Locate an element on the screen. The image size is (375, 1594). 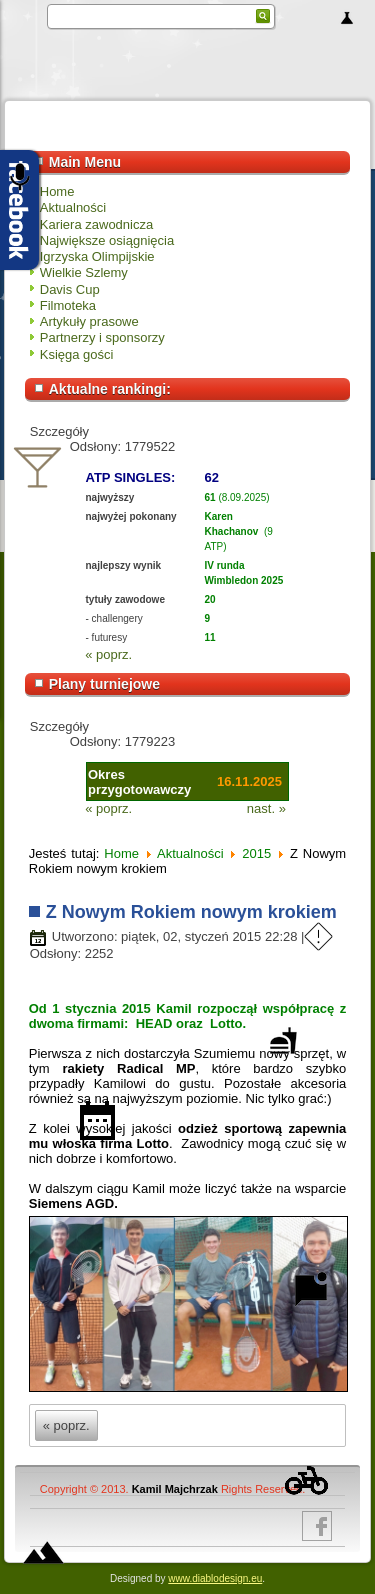
tap to use voice input is located at coordinates (20, 176).